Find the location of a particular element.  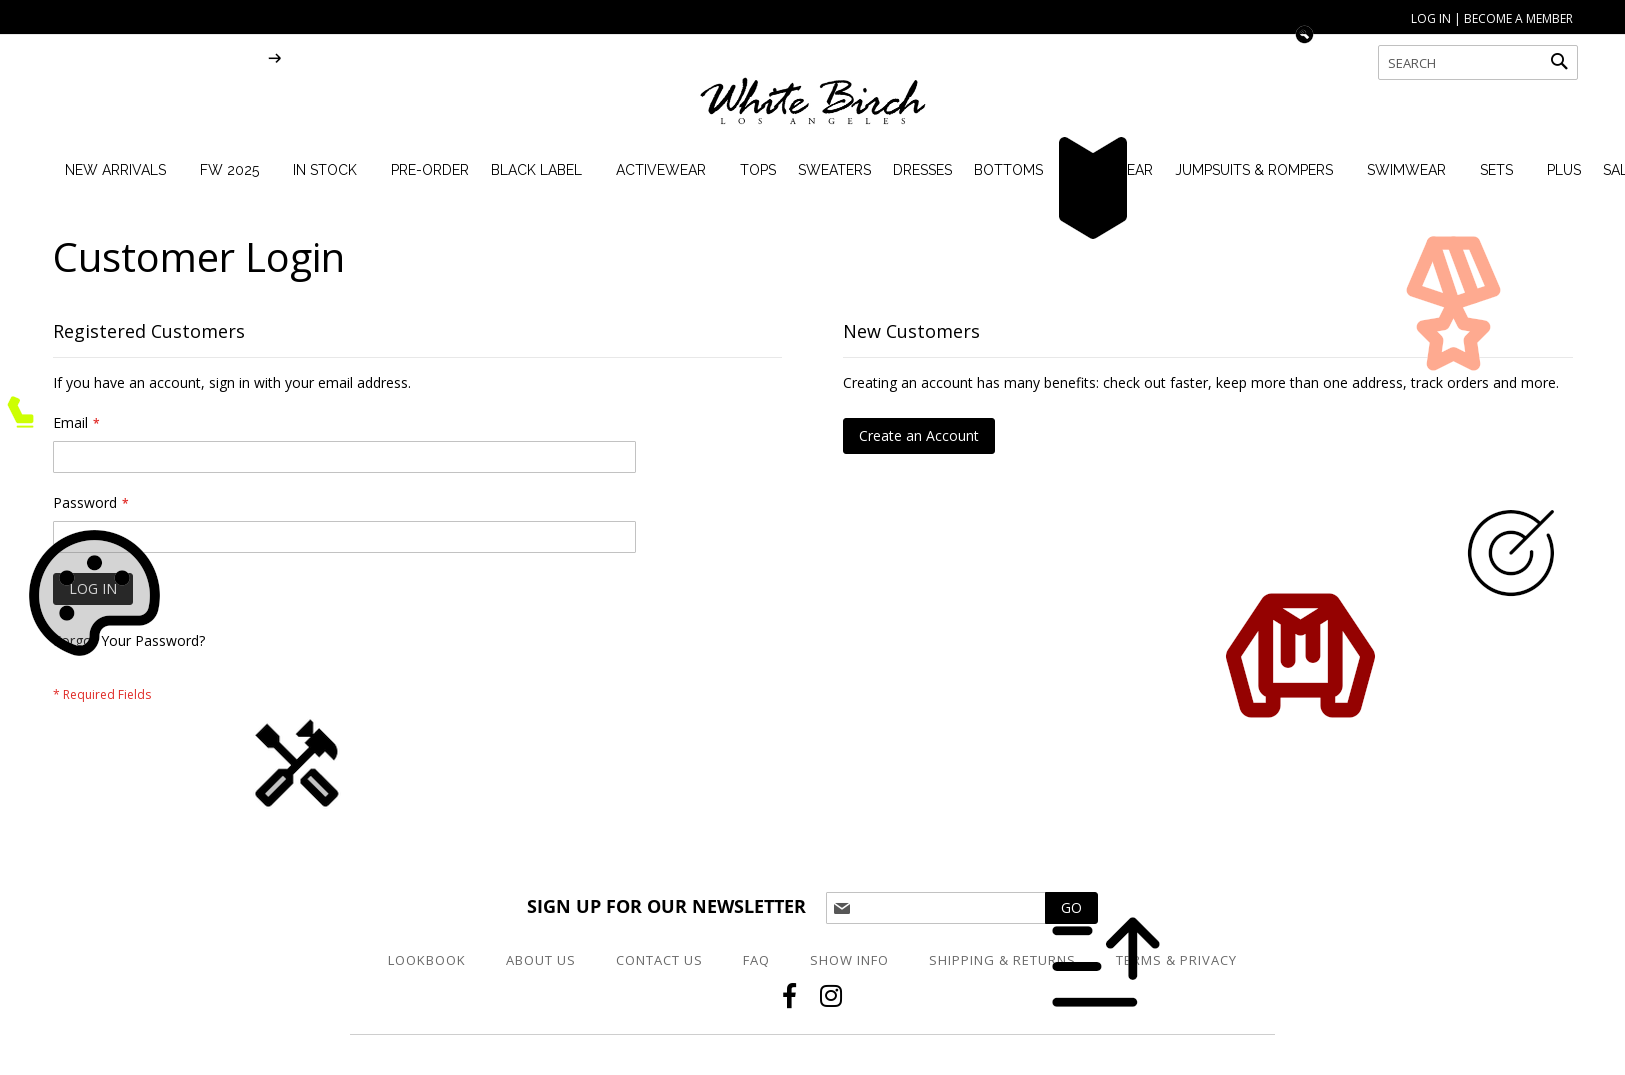

select or reserve a seat is located at coordinates (20, 412).